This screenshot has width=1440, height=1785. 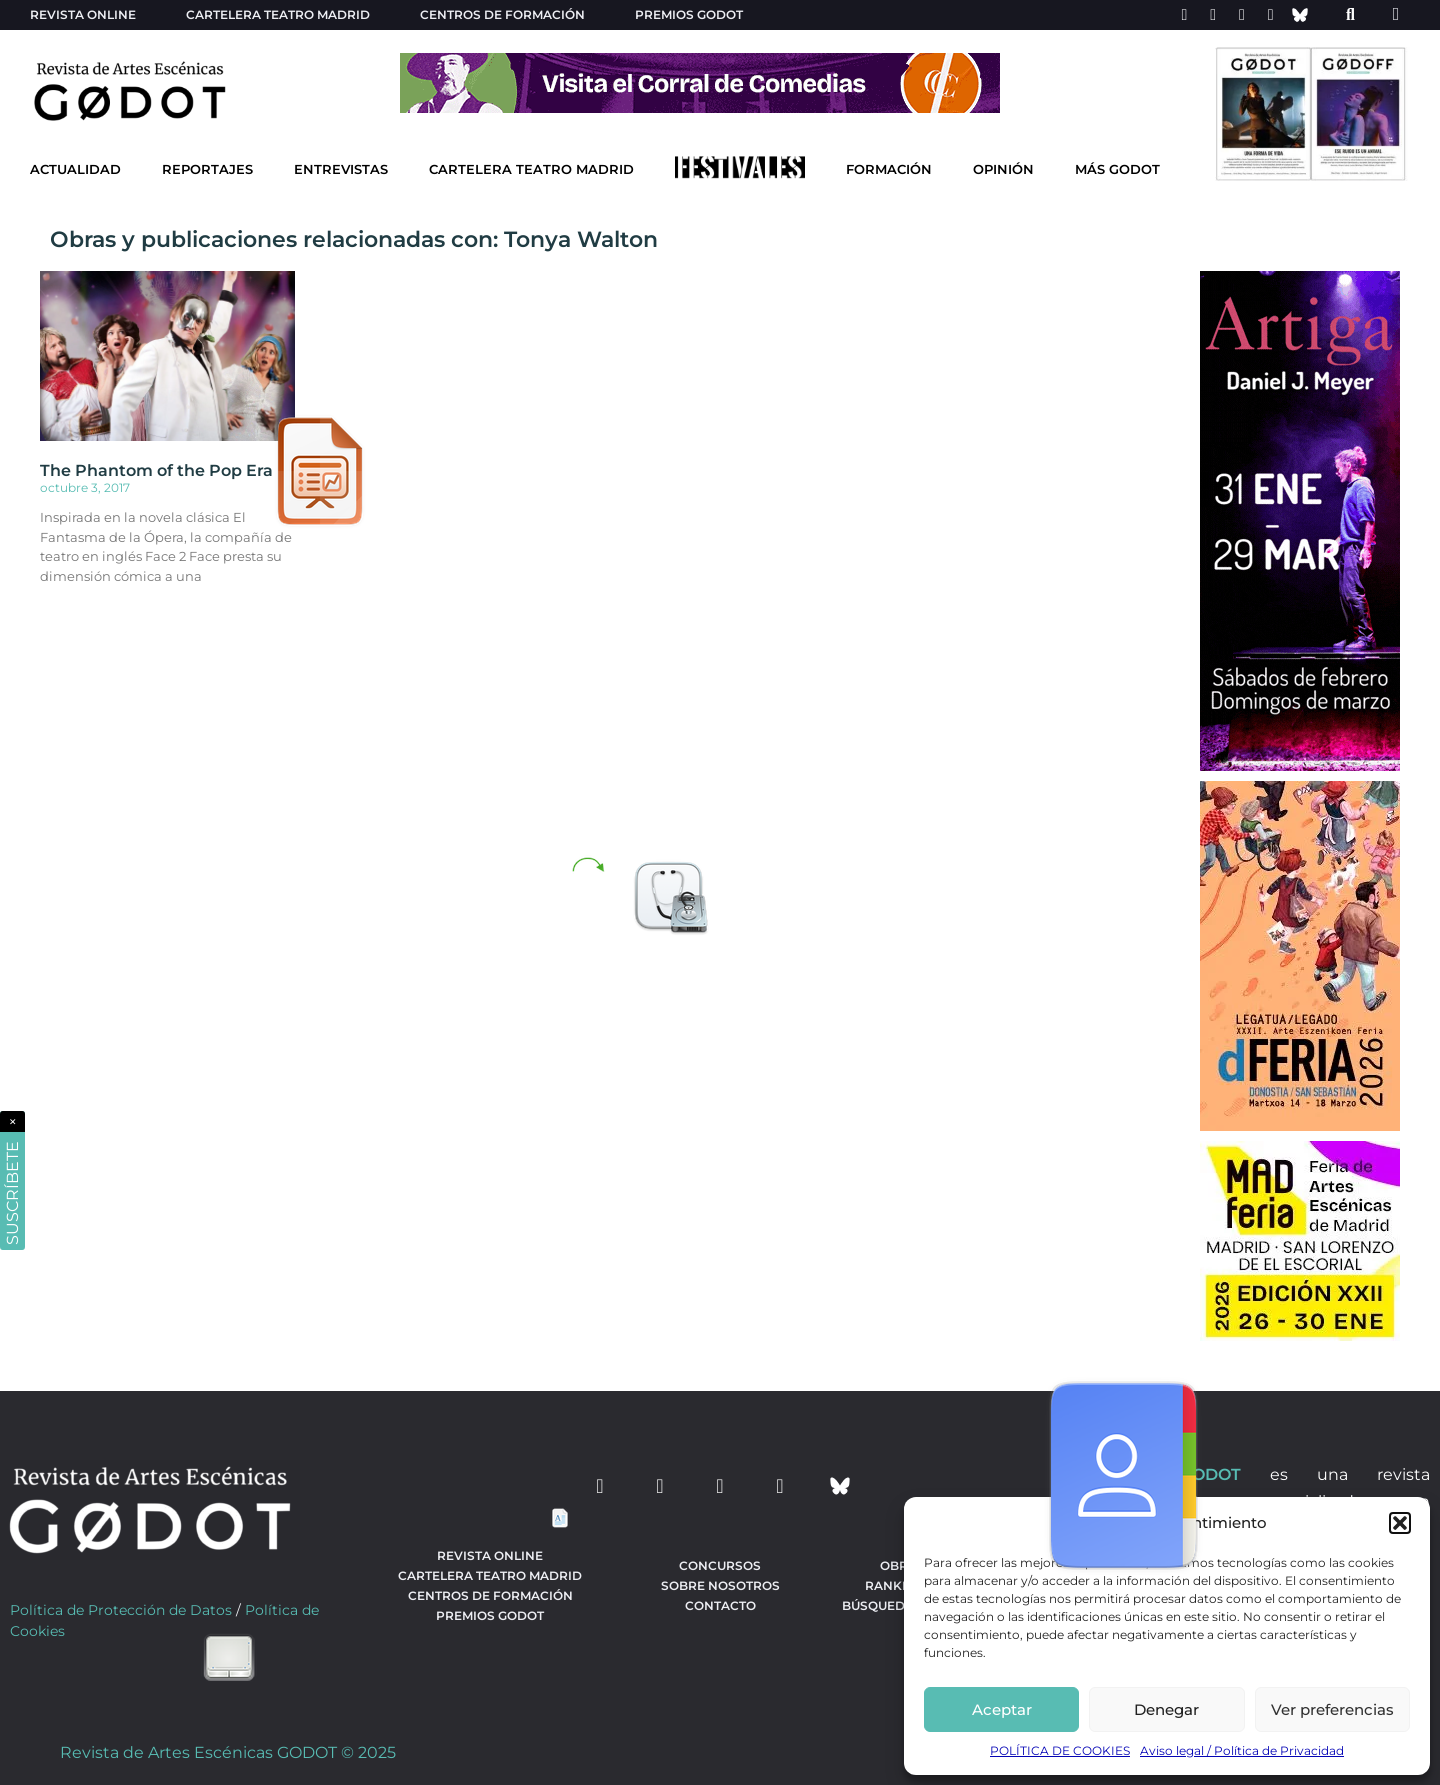 What do you see at coordinates (668, 895) in the screenshot?
I see `open Disk Utility to manage drives and storage` at bounding box center [668, 895].